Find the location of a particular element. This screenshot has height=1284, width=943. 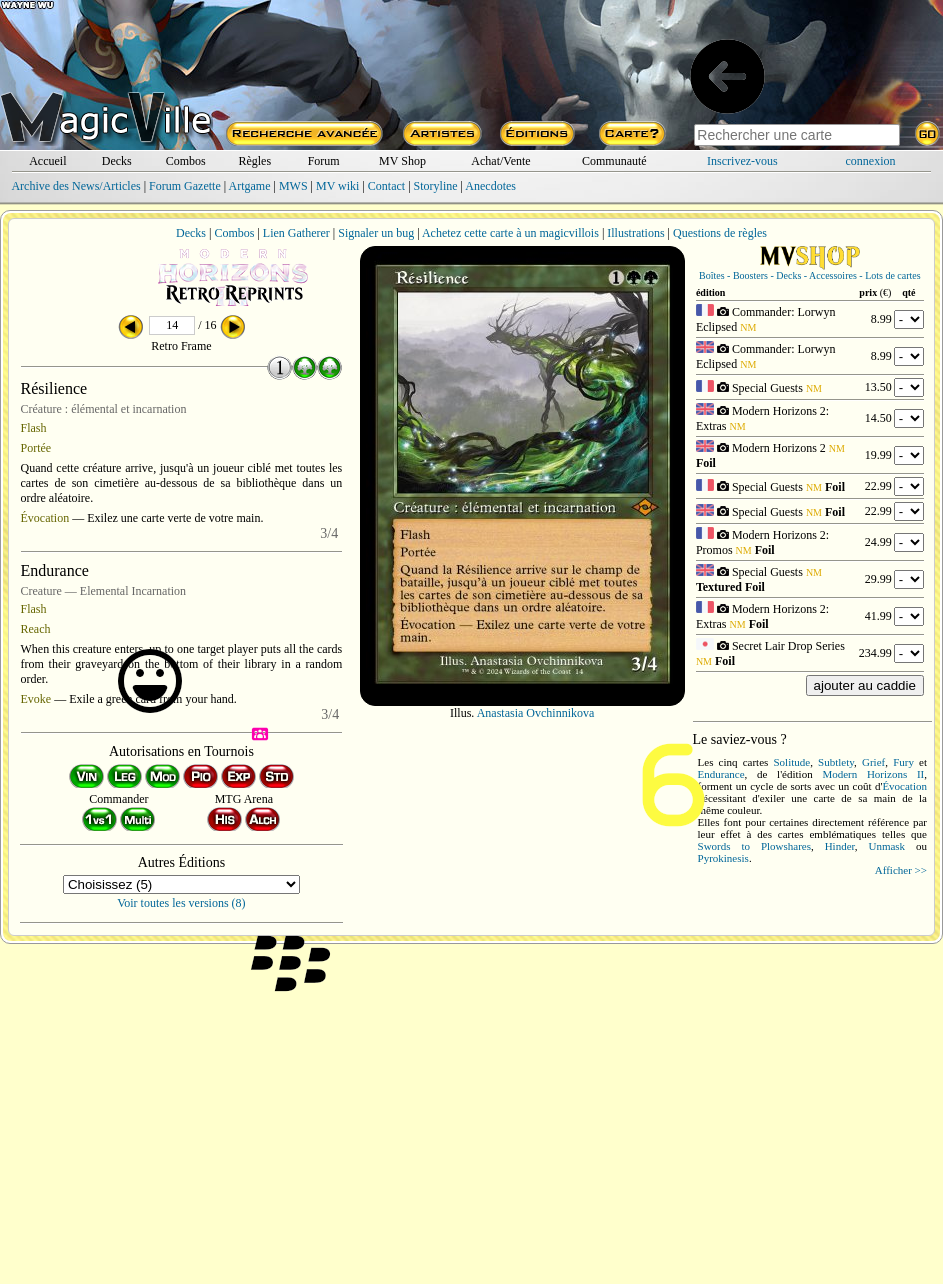

react with laughter to a message or post is located at coordinates (150, 681).